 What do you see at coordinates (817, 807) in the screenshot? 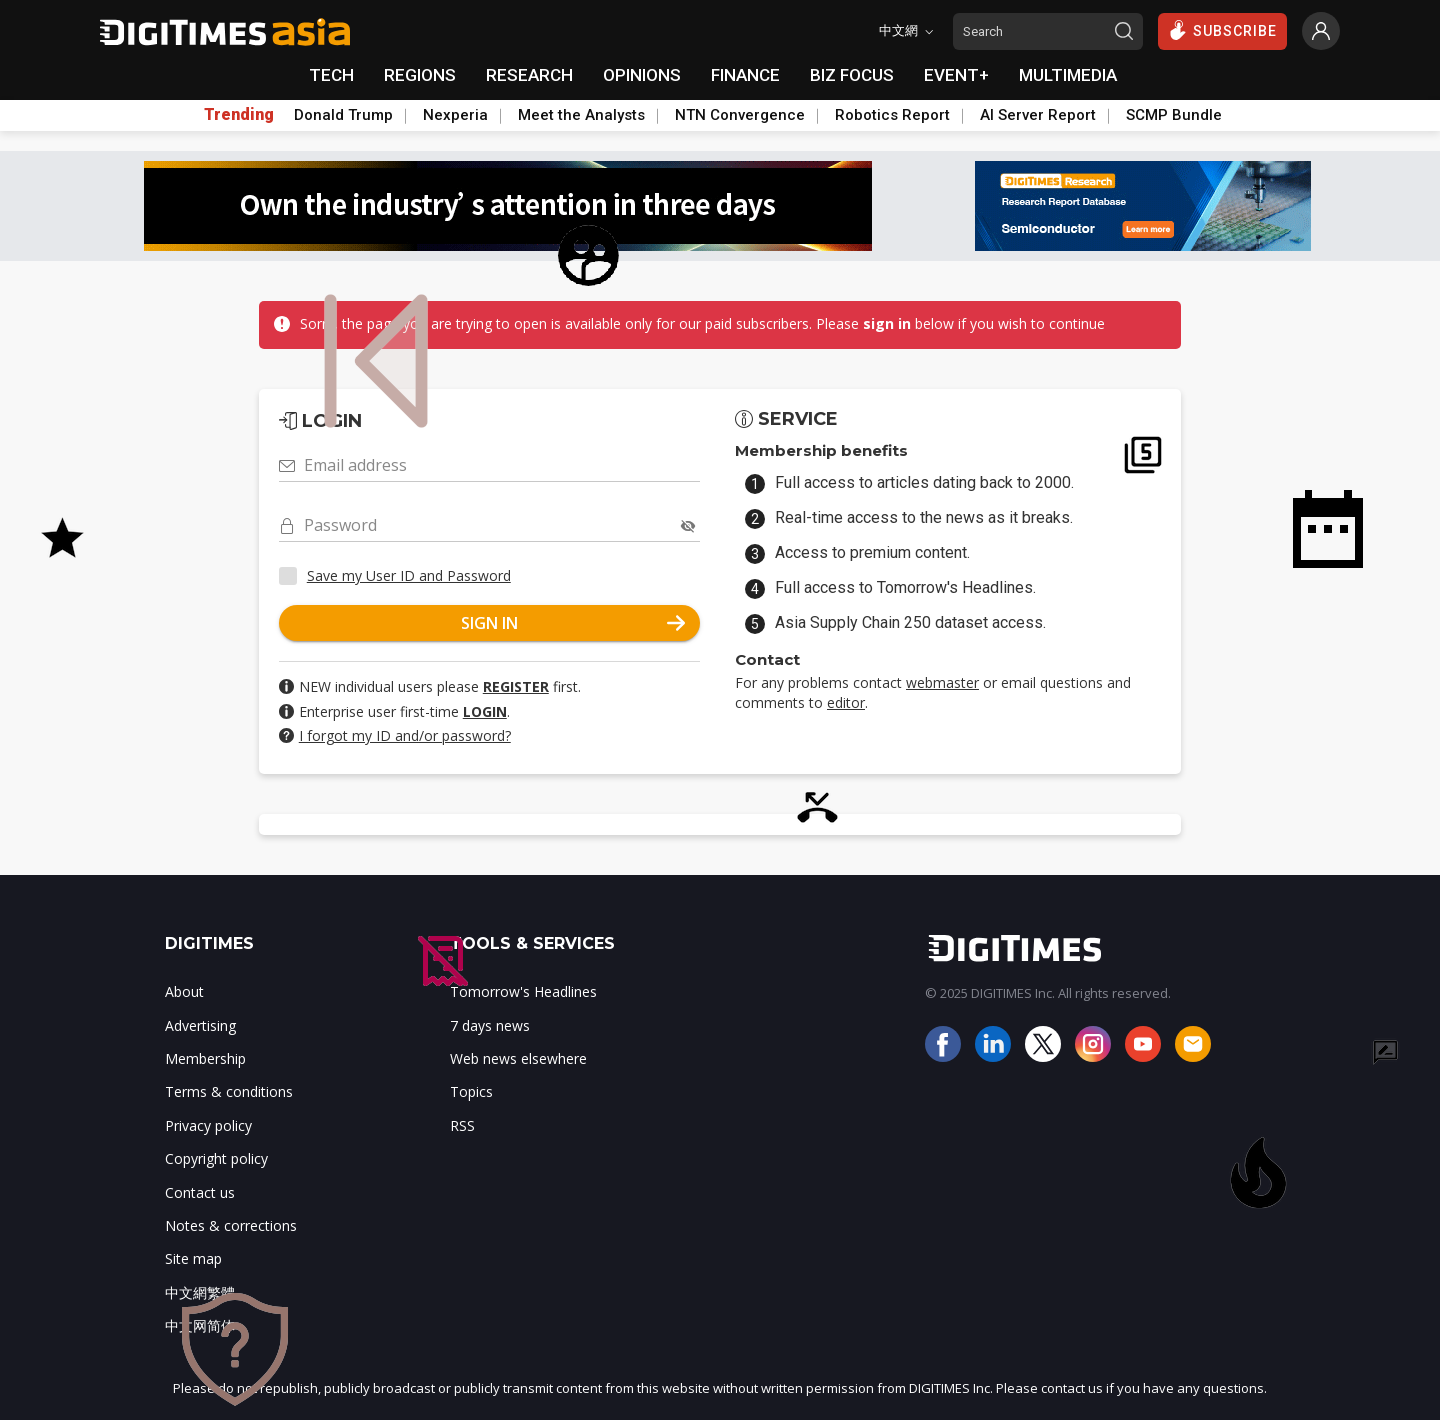
I see `indicates a missed phone call` at bounding box center [817, 807].